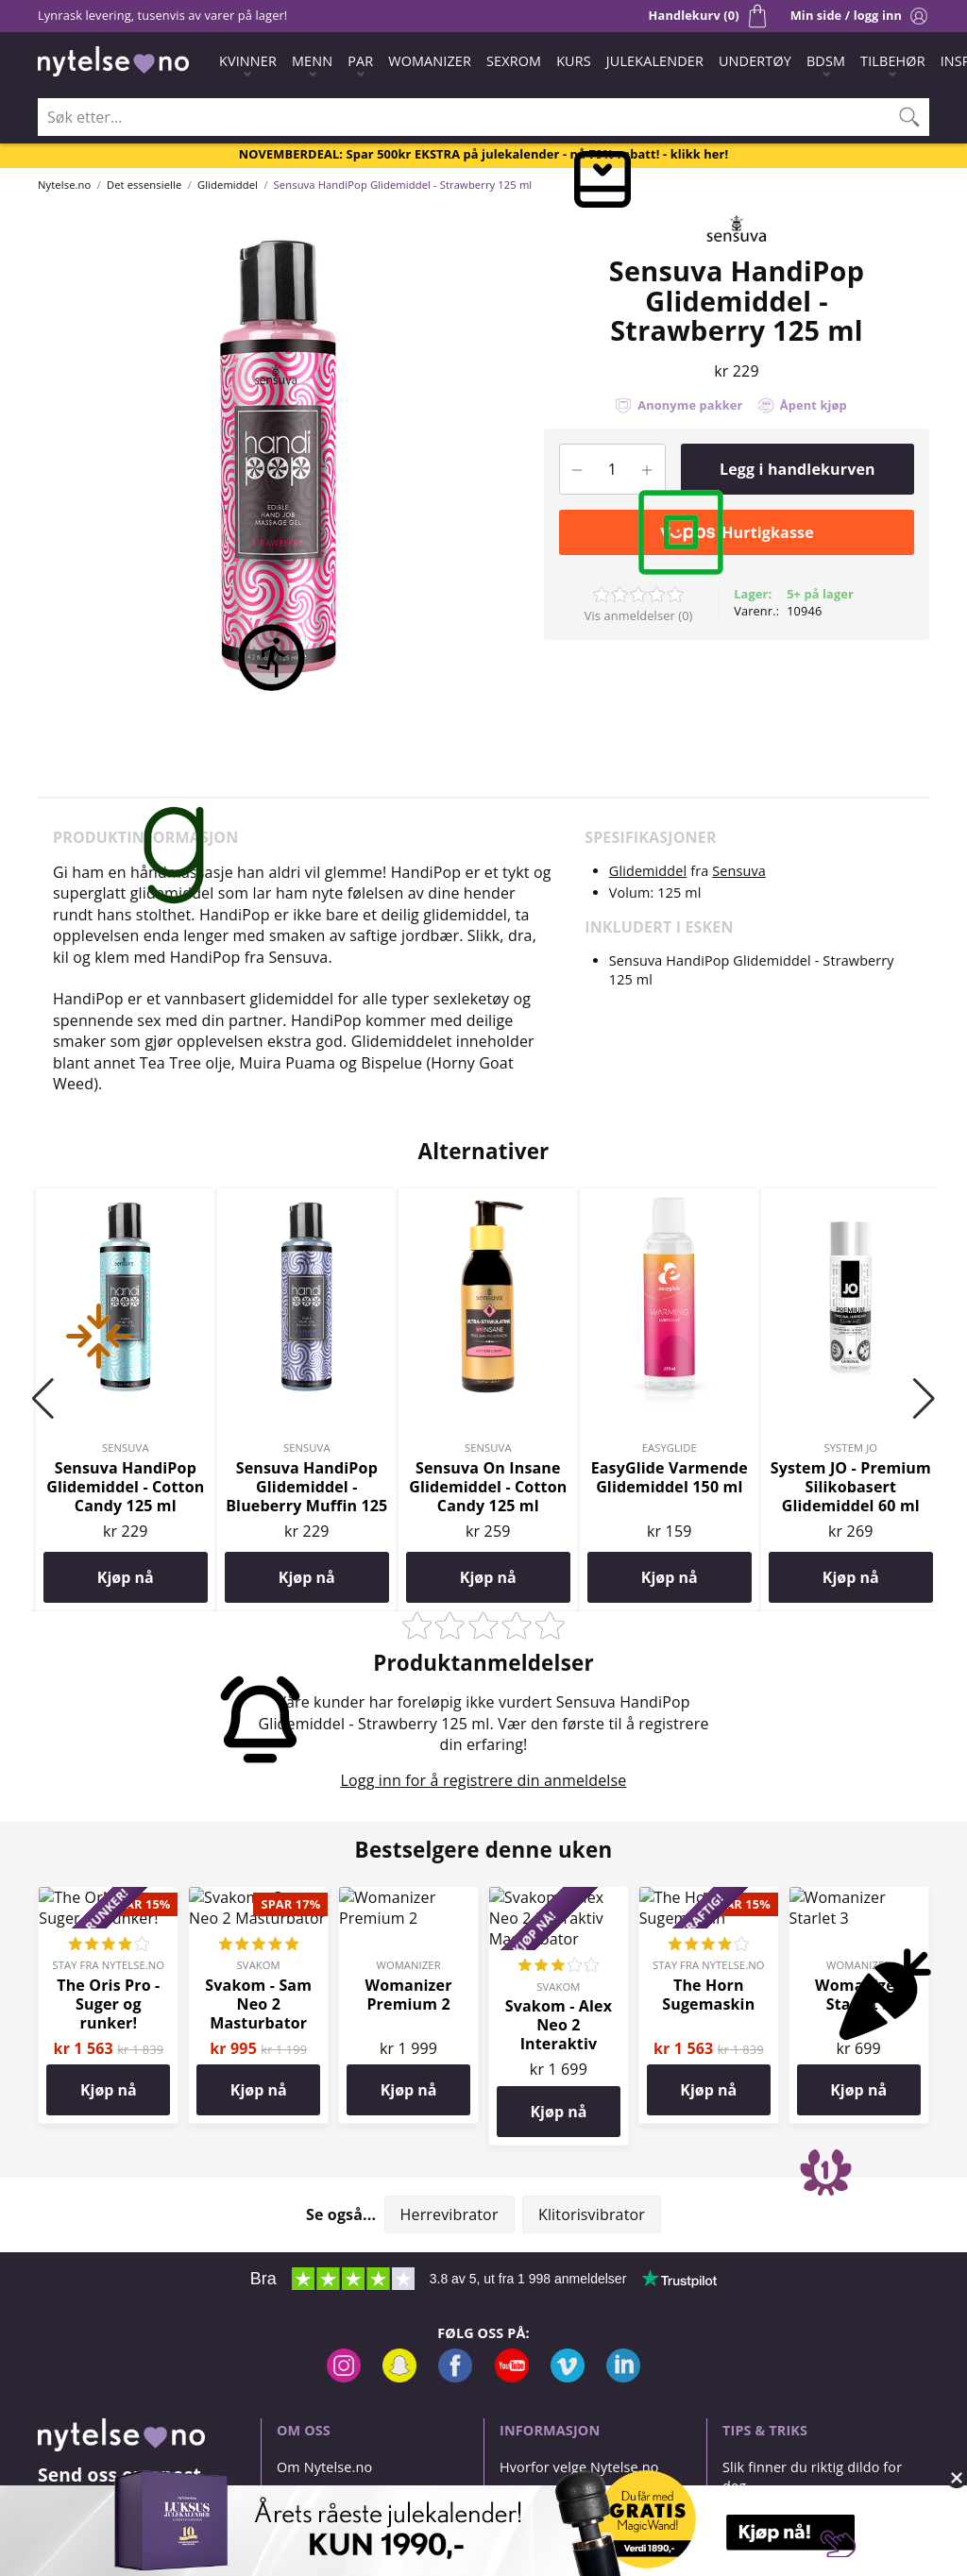  What do you see at coordinates (825, 2172) in the screenshot?
I see `indicates first place or top ranking` at bounding box center [825, 2172].